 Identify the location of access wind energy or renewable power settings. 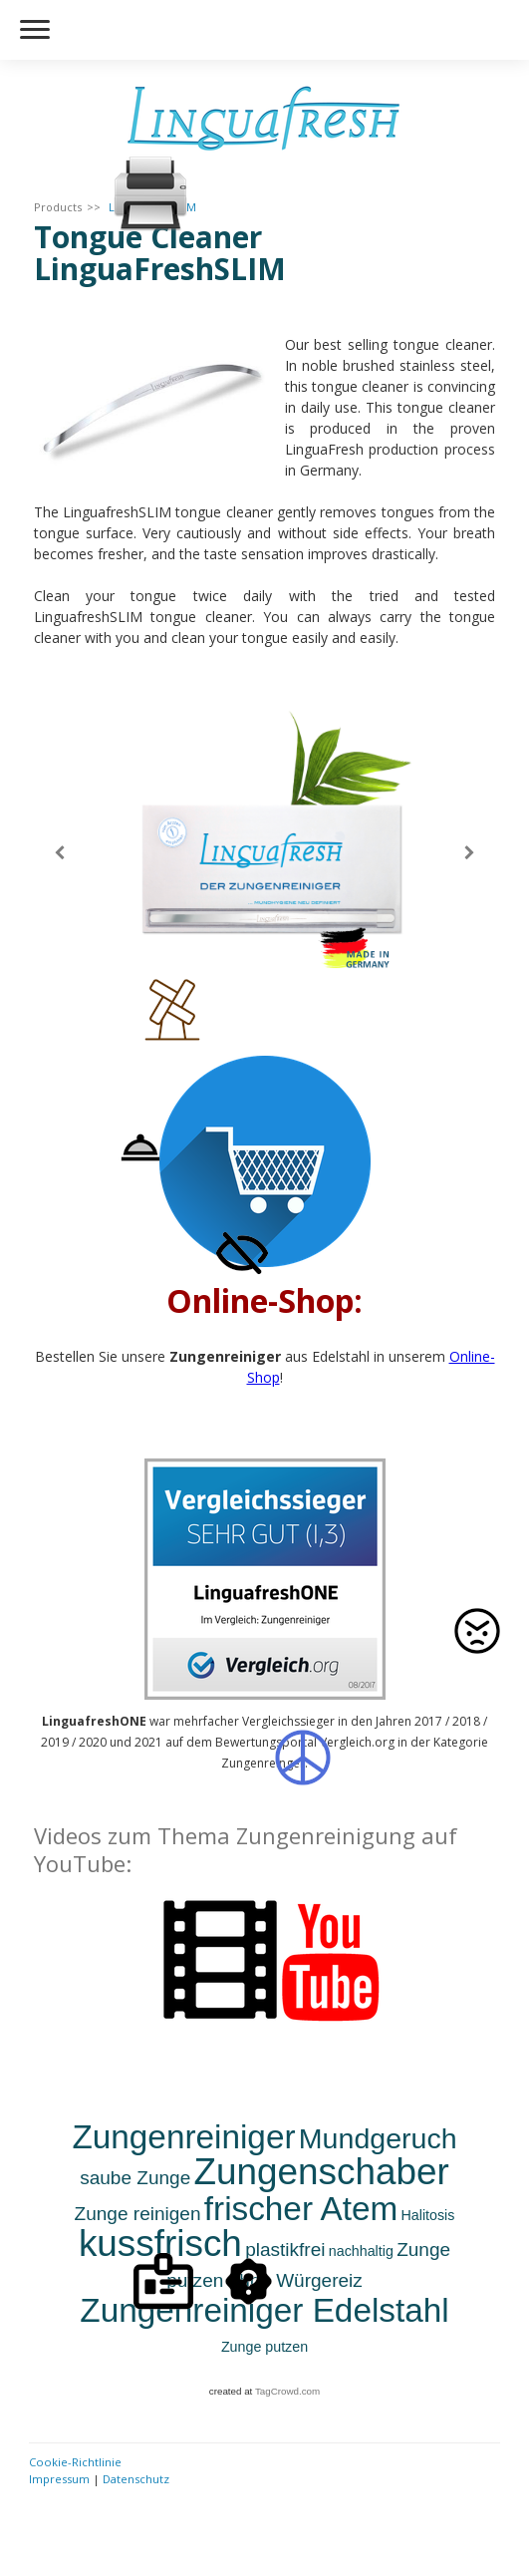
(172, 1011).